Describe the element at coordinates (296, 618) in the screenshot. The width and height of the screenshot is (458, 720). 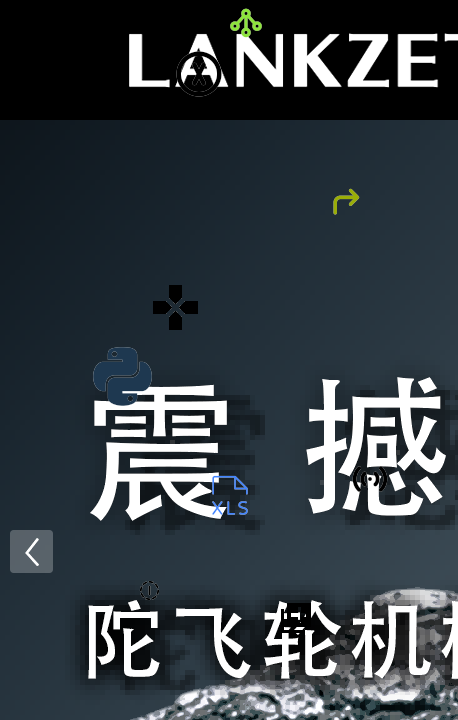
I see `add to queue` at that location.